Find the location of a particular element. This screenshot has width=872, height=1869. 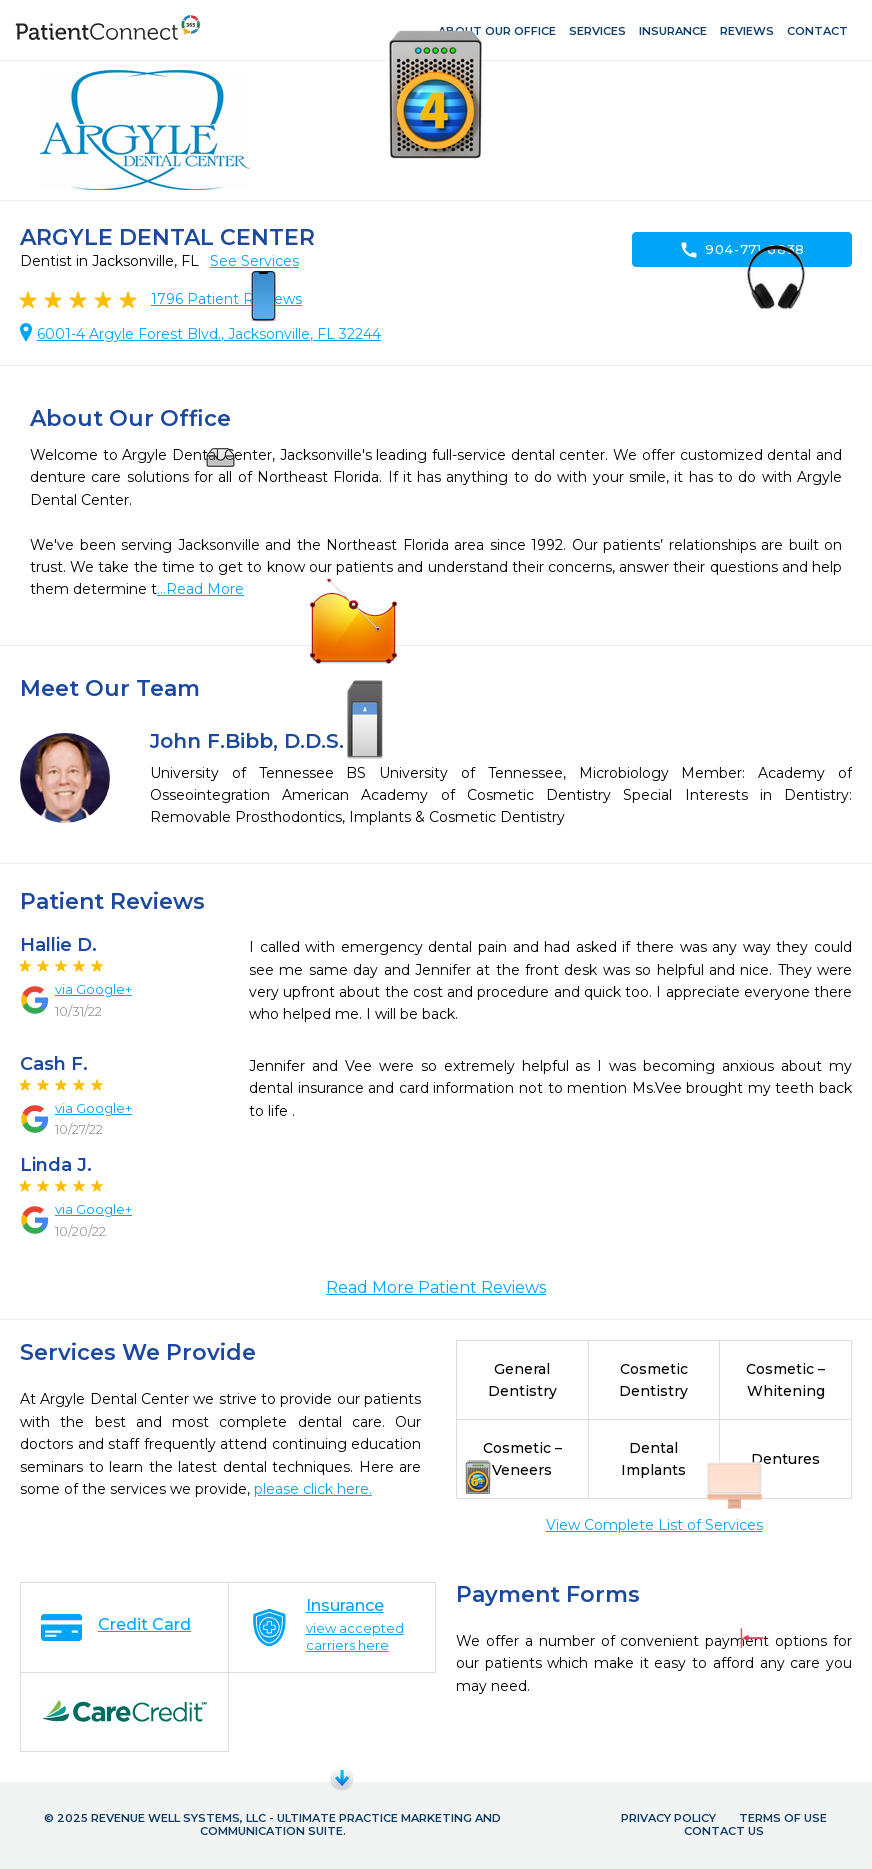

drop files here to add to folder is located at coordinates (299, 1745).